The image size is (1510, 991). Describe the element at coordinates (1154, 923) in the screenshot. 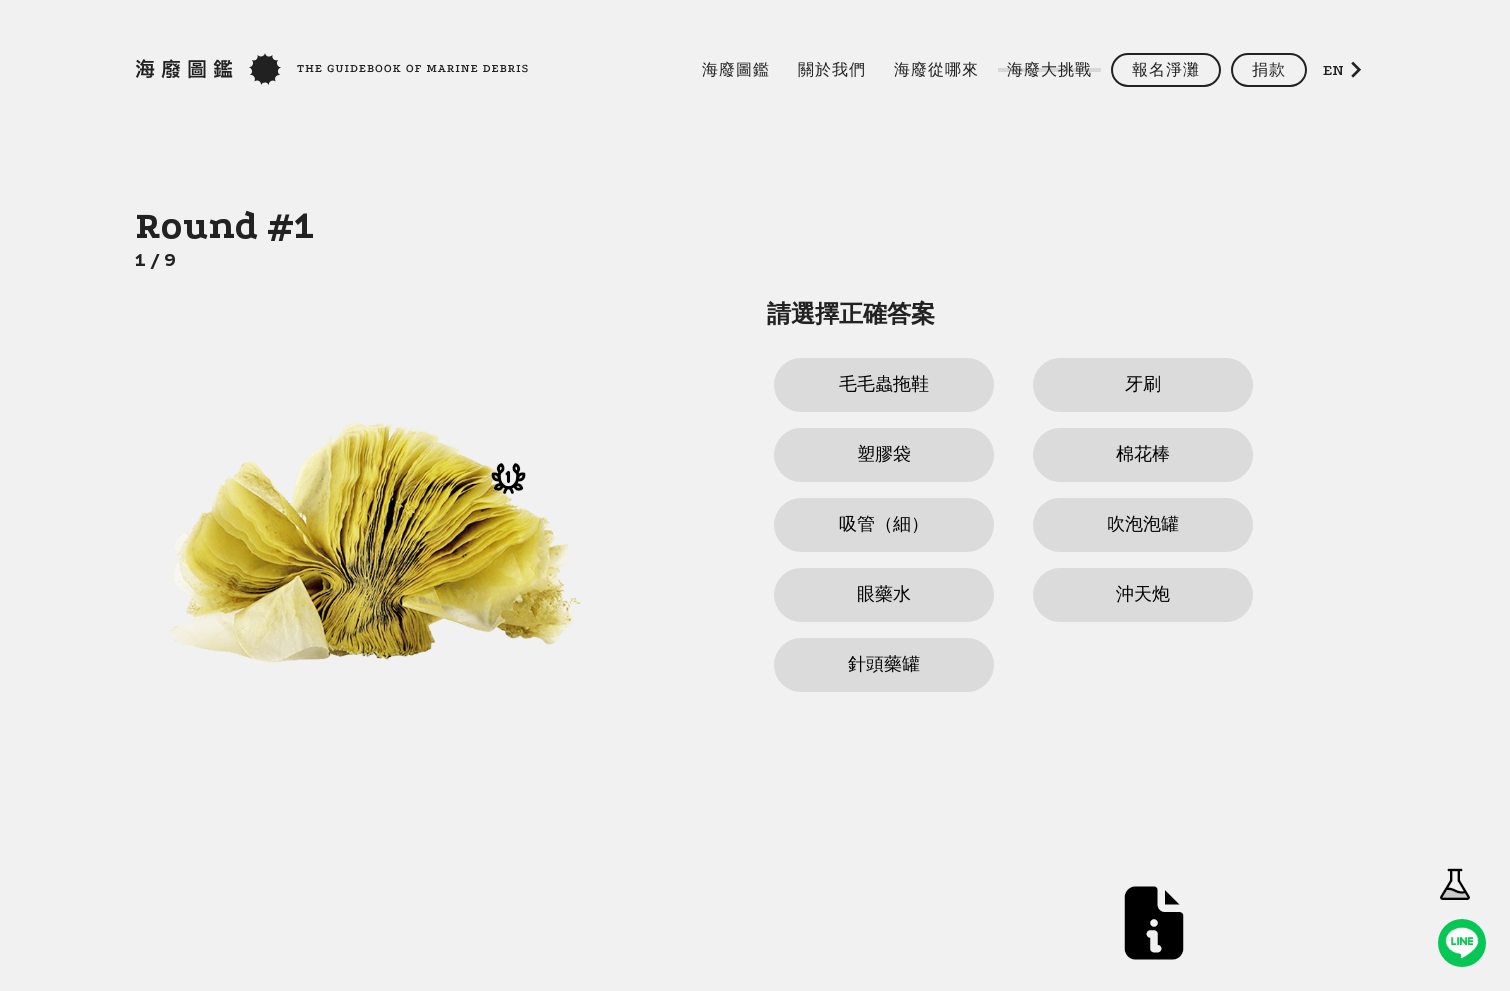

I see `view file details or properties` at that location.